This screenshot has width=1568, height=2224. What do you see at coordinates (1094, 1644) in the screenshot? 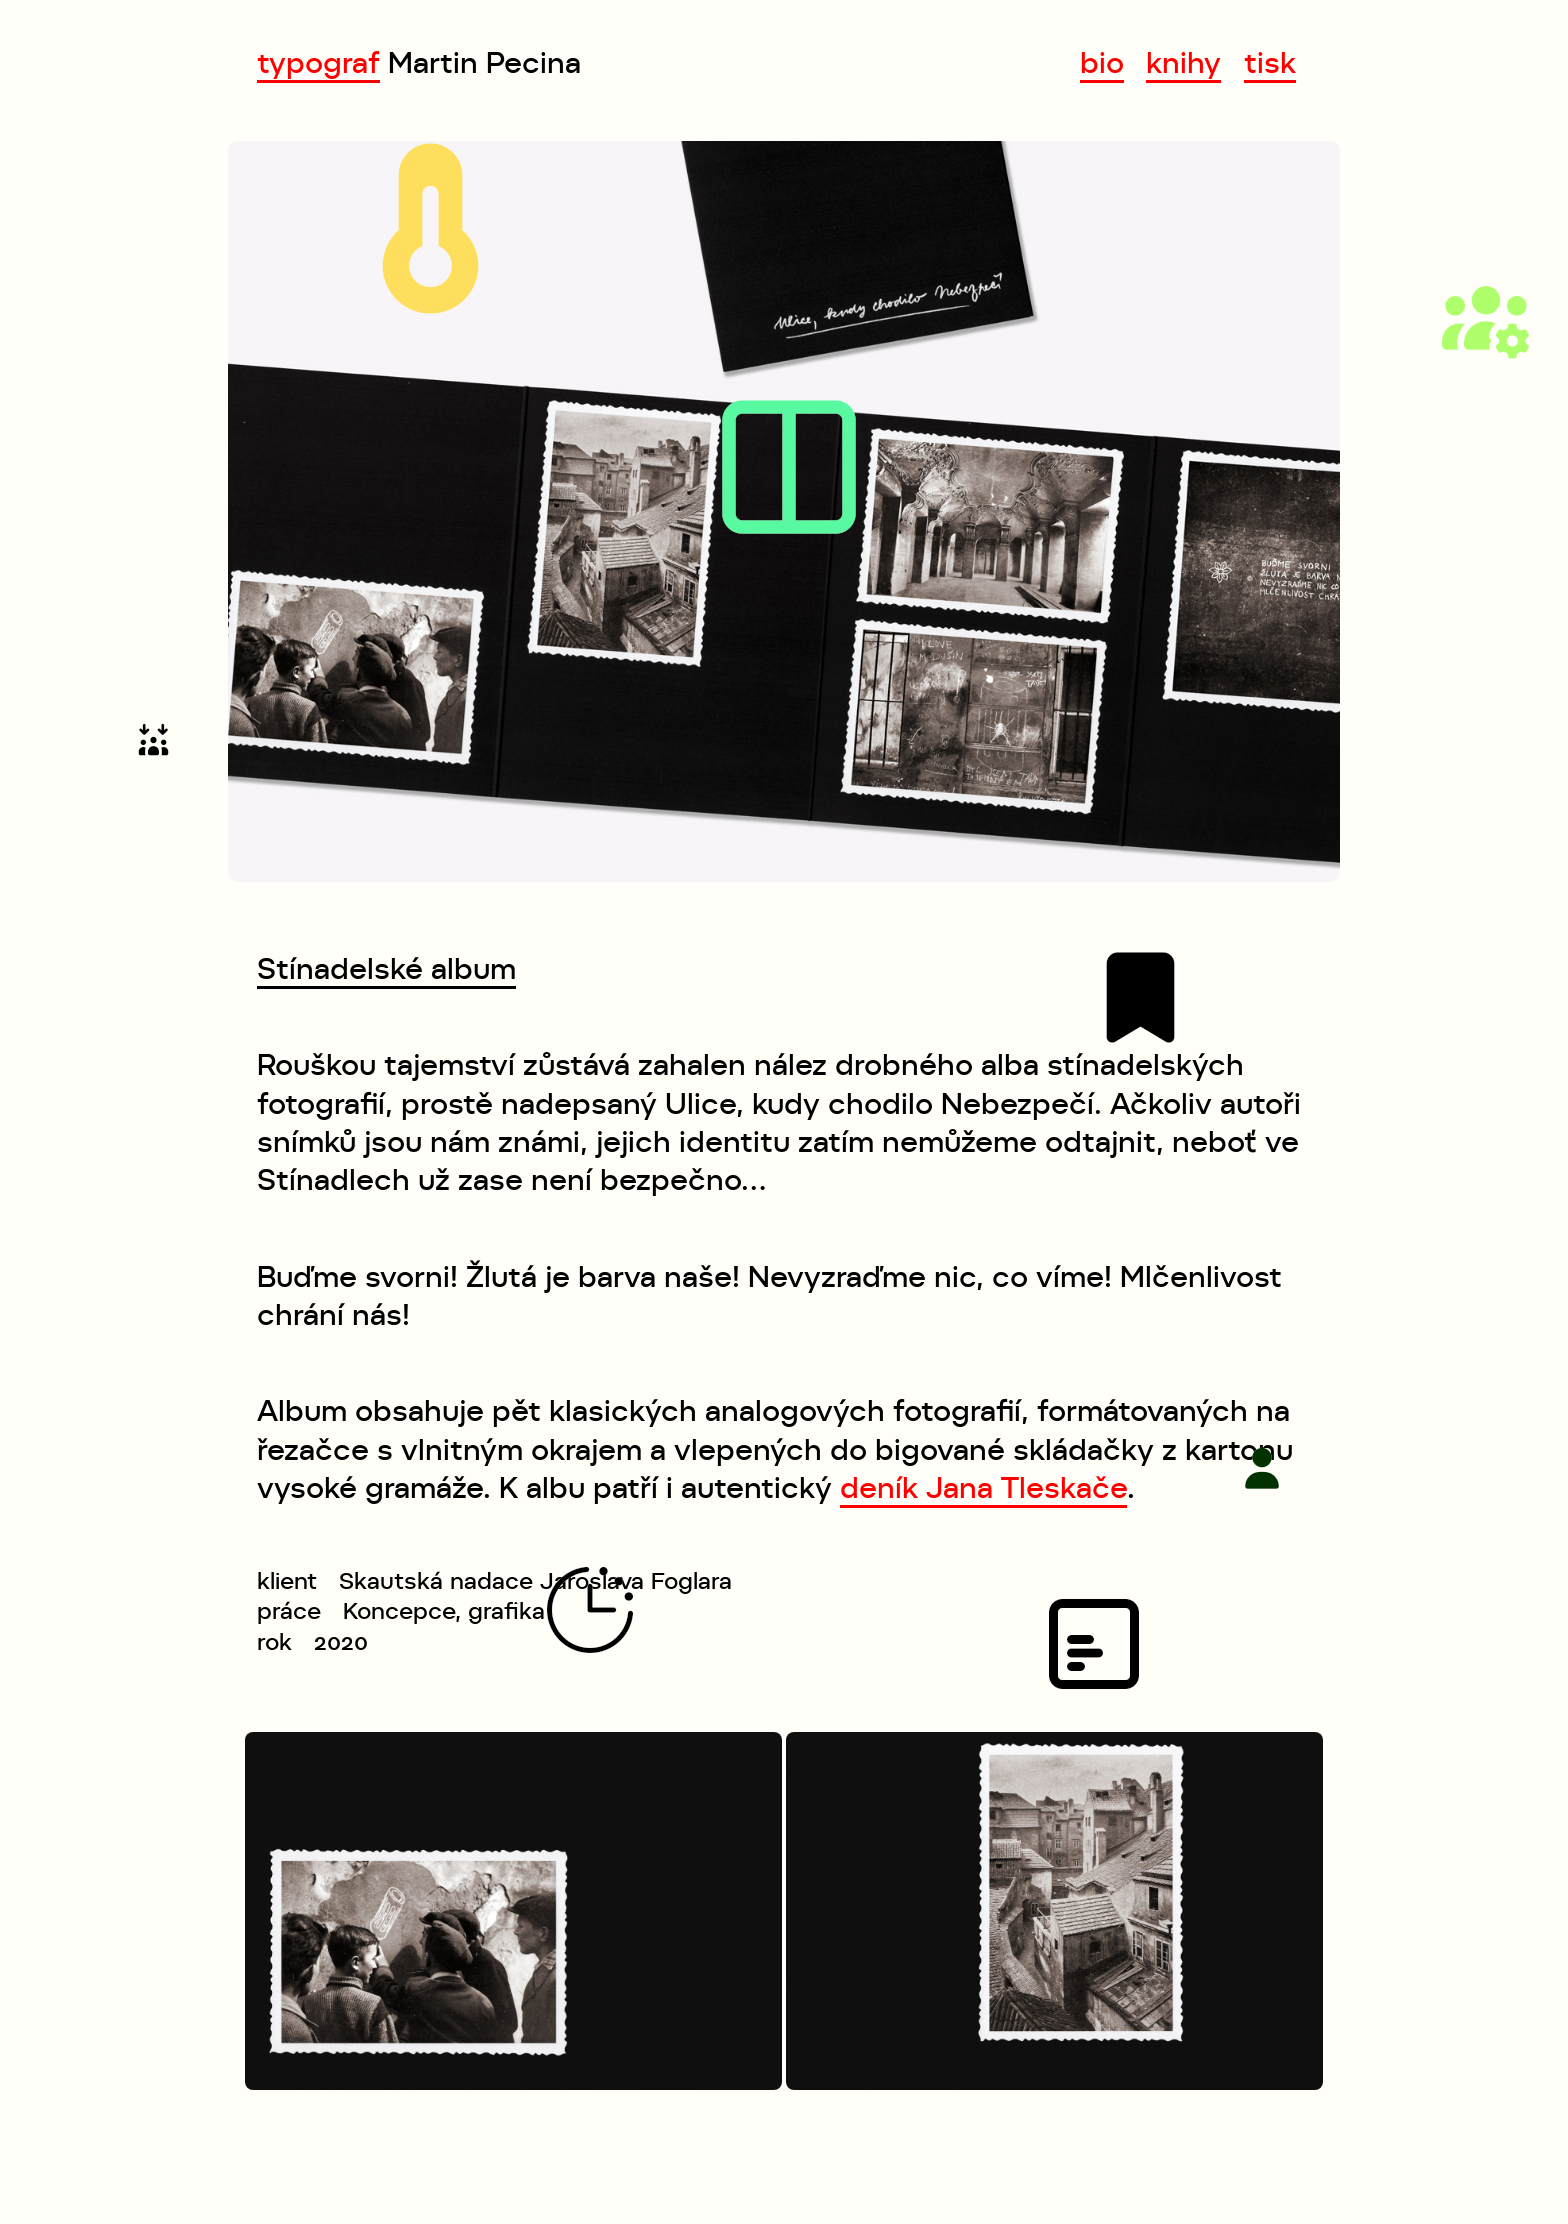
I see `align content to bottom-left of container` at bounding box center [1094, 1644].